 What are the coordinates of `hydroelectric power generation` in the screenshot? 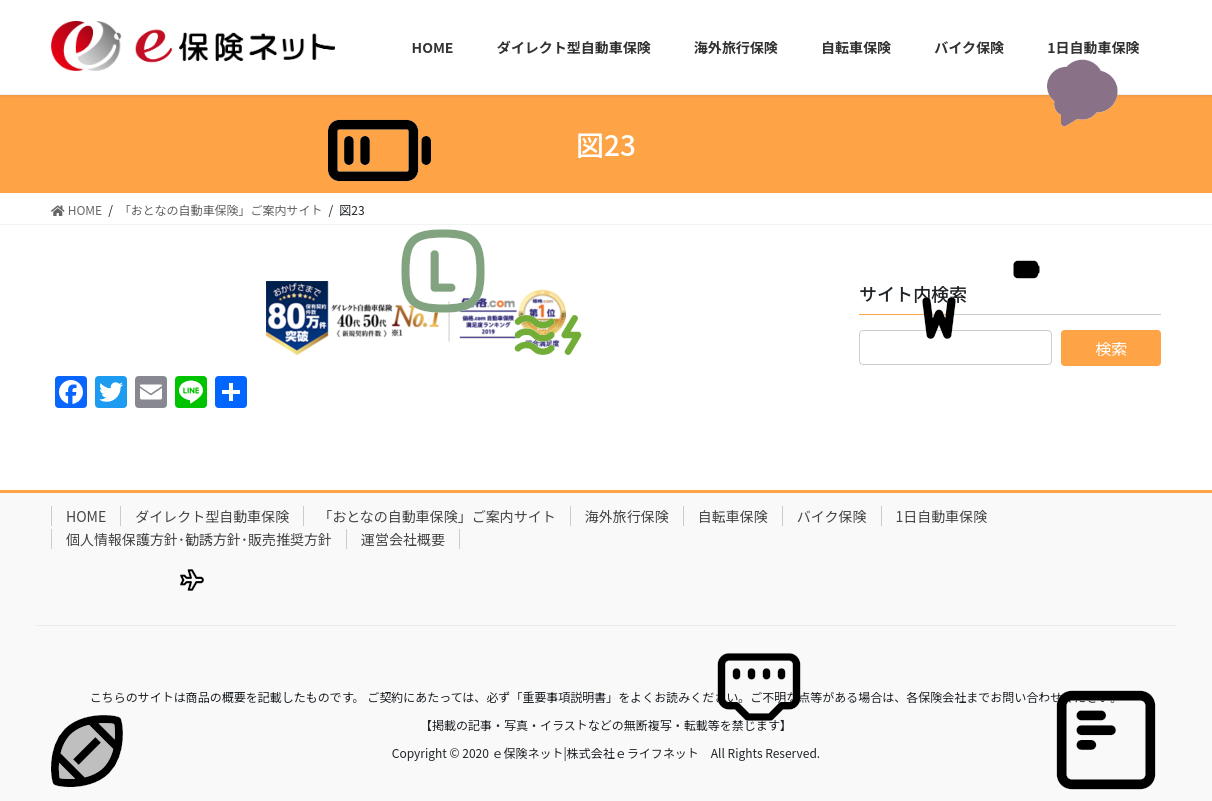 It's located at (548, 335).